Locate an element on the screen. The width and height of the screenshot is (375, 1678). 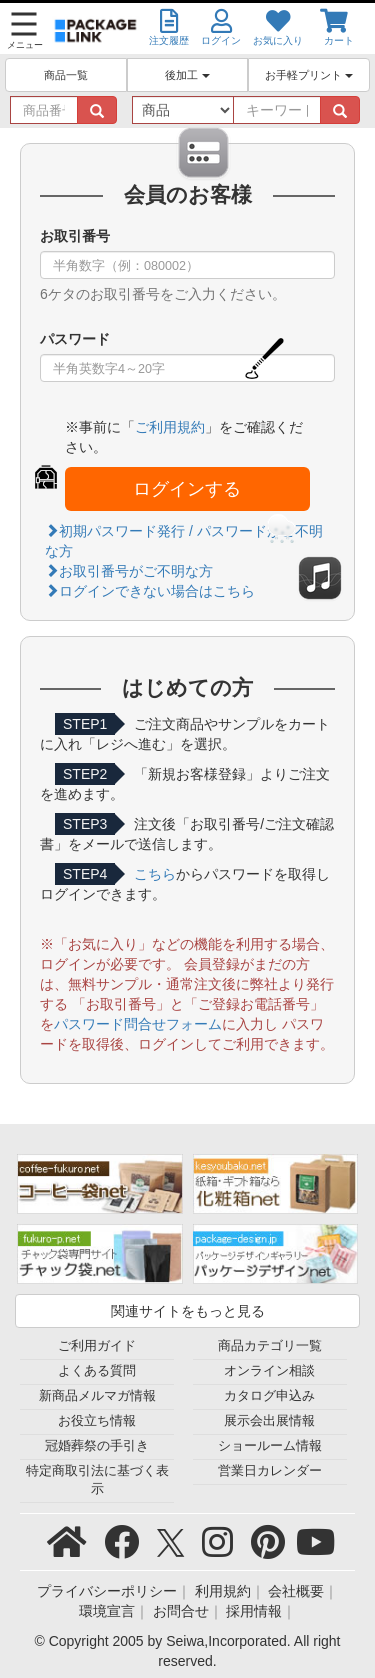
access login and authentication settings is located at coordinates (203, 153).